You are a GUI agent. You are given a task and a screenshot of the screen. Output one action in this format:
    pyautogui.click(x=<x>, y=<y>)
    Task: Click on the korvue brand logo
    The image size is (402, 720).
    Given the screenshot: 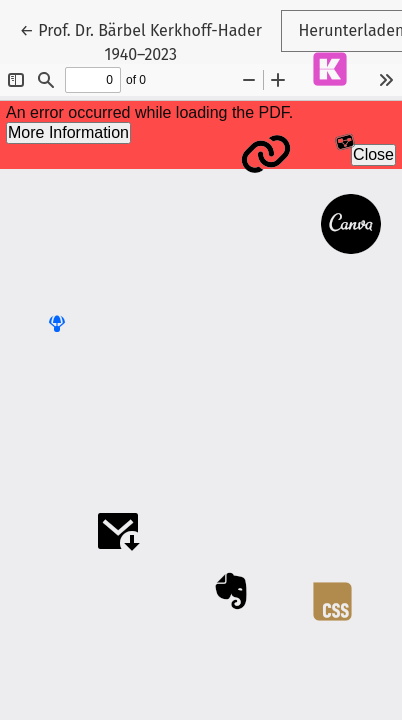 What is the action you would take?
    pyautogui.click(x=330, y=69)
    